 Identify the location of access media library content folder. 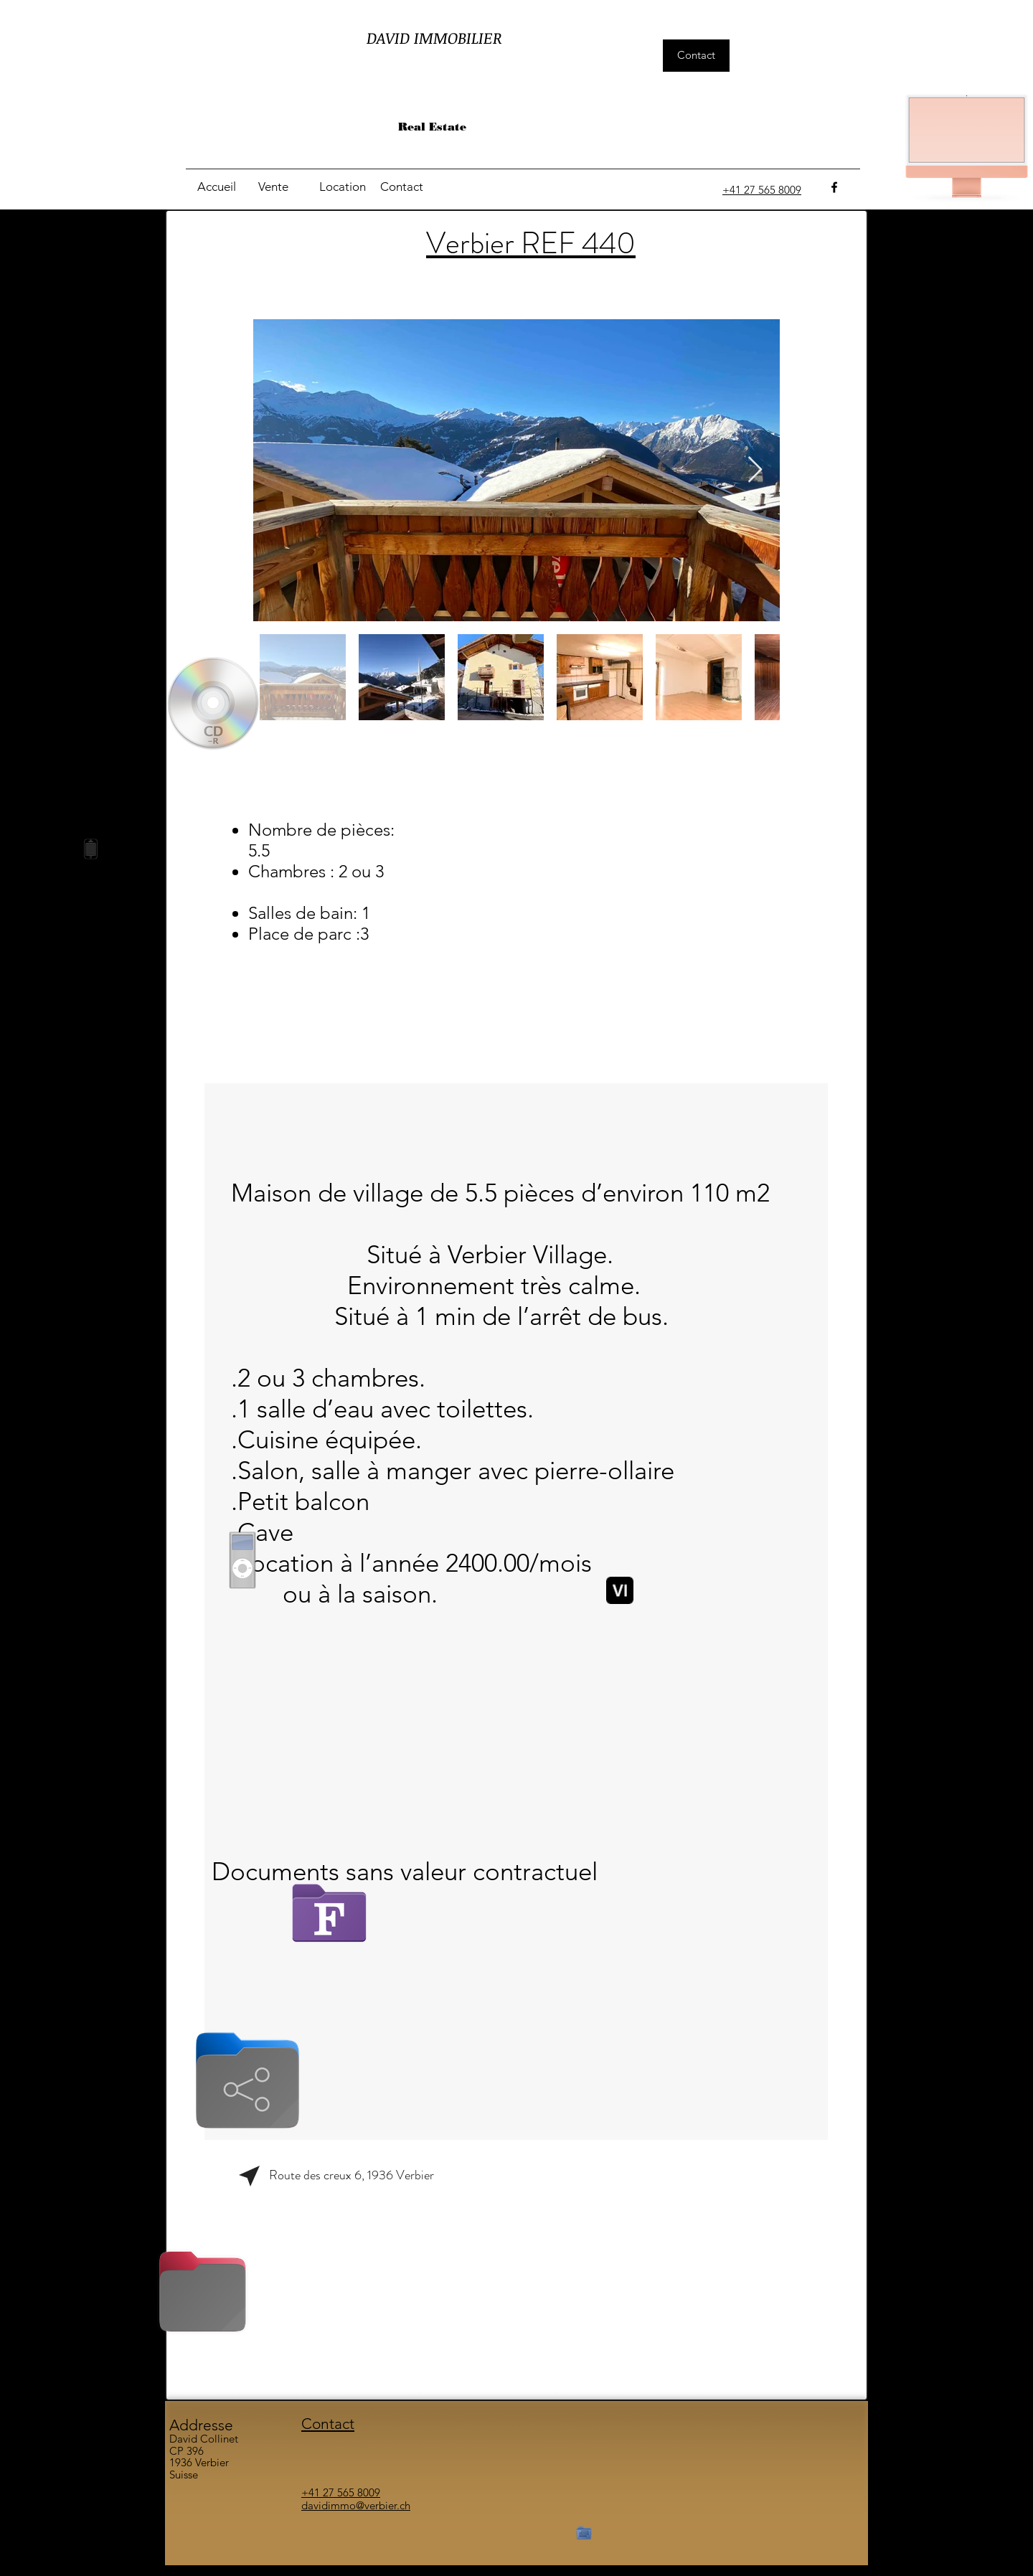
(584, 2533).